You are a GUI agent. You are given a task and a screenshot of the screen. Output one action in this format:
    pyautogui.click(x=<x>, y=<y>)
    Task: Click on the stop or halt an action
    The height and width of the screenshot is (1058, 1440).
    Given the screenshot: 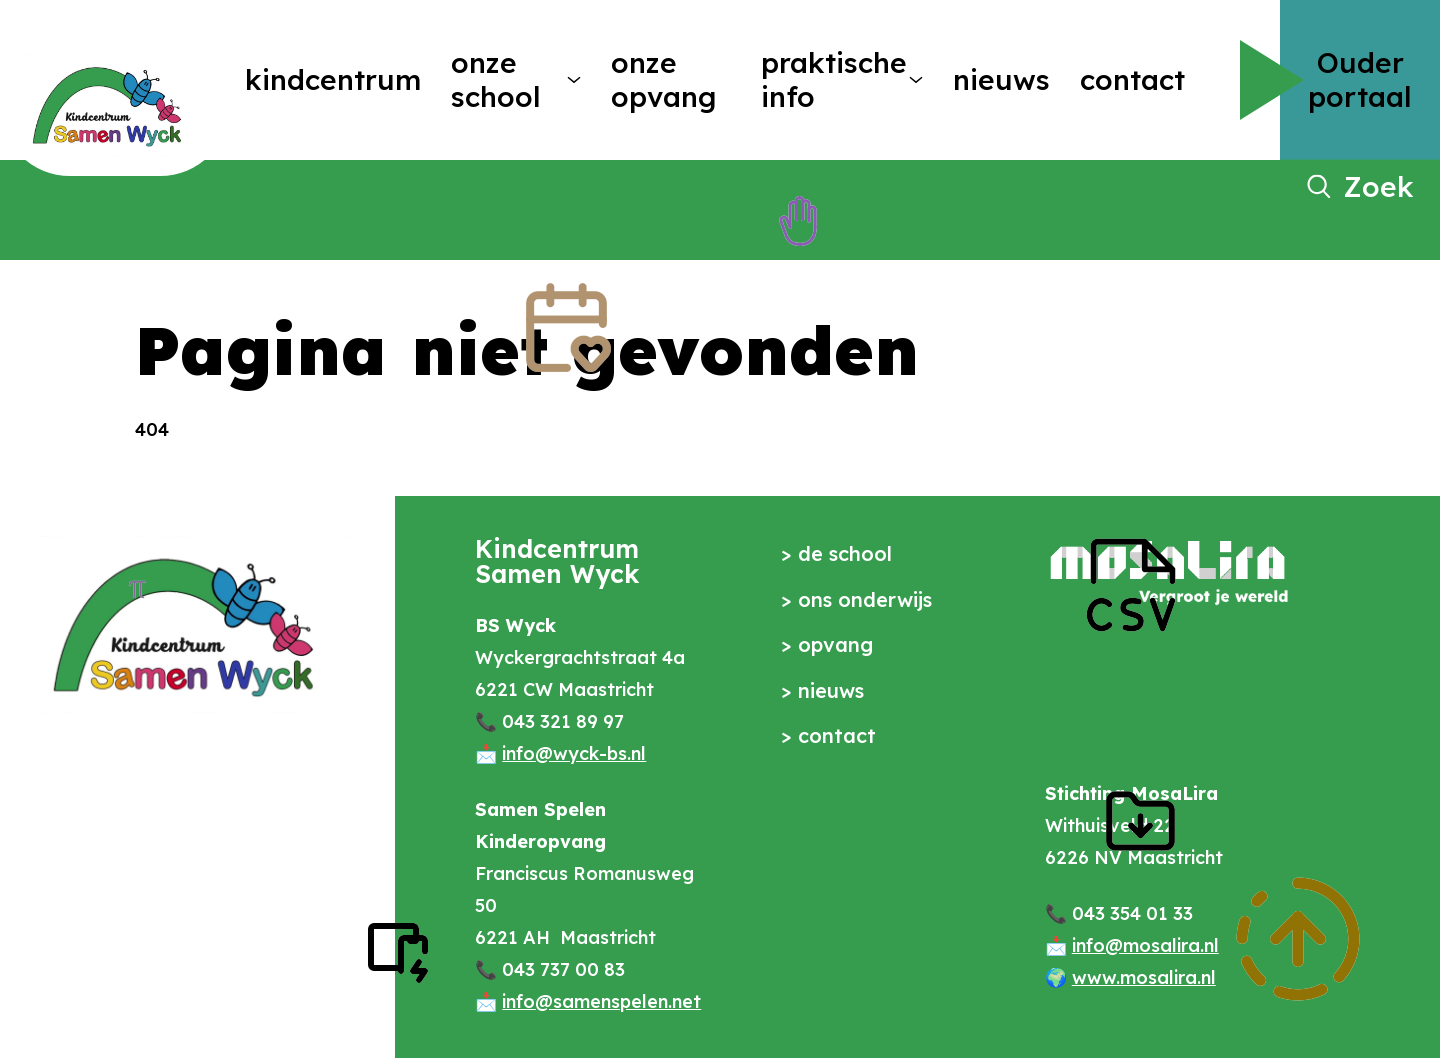 What is the action you would take?
    pyautogui.click(x=798, y=221)
    